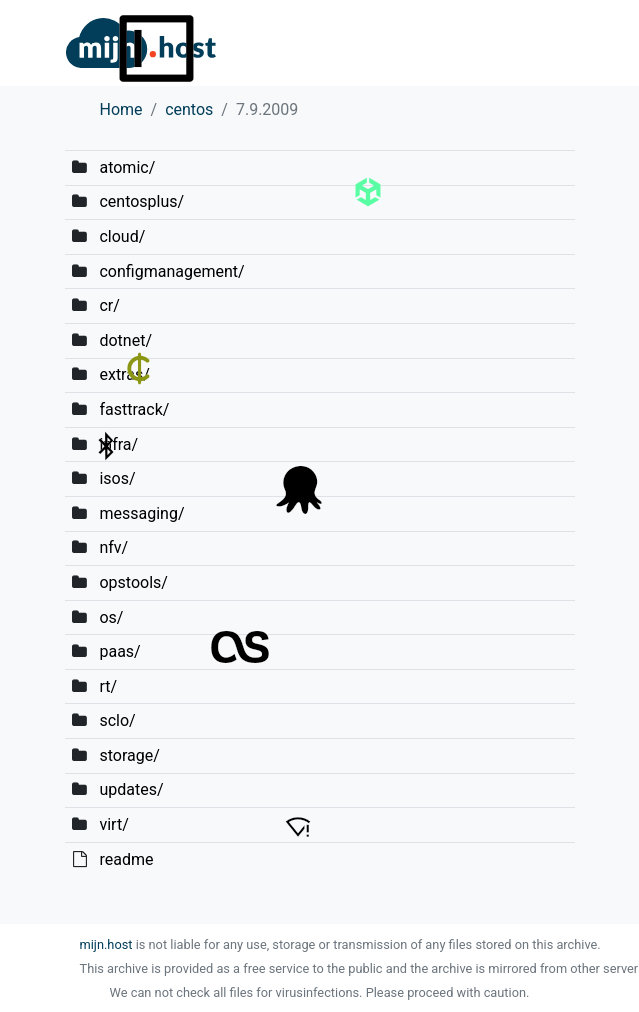 This screenshot has height=1012, width=639. I want to click on open Last.fm app, so click(240, 647).